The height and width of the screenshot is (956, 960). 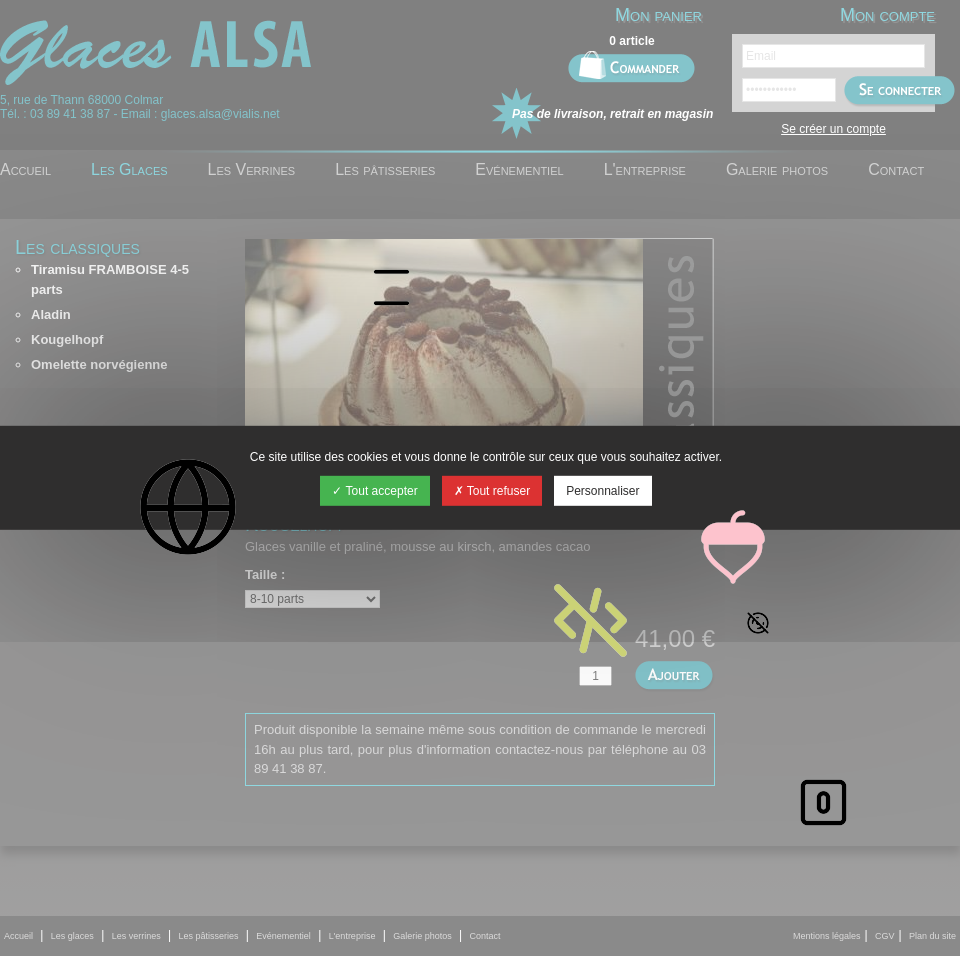 I want to click on access nature or outdoor-related content, so click(x=733, y=547).